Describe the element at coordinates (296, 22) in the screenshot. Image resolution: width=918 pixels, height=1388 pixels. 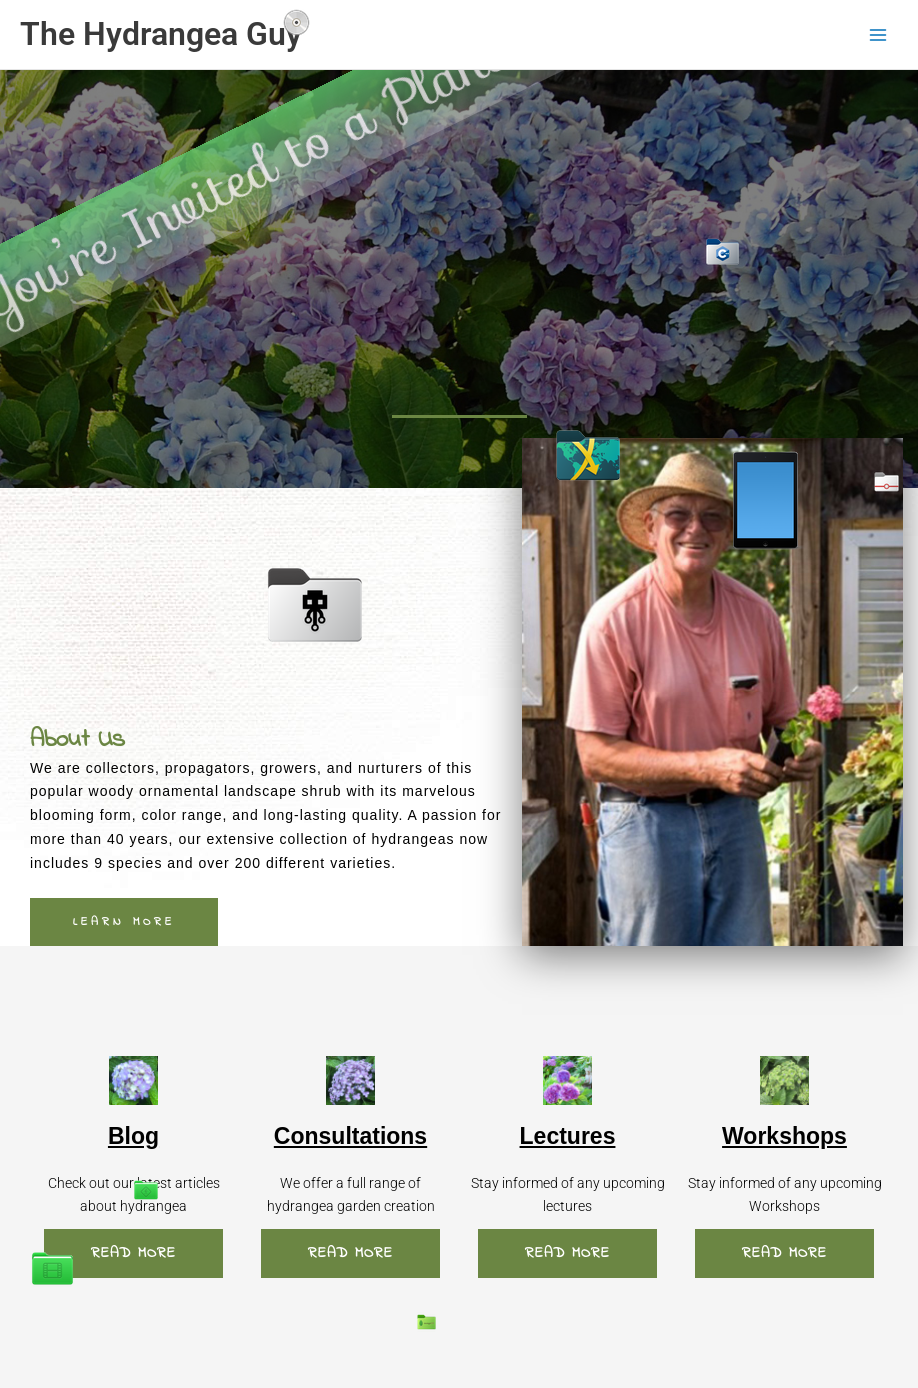
I see `indicates a CD or optical disc drive` at that location.